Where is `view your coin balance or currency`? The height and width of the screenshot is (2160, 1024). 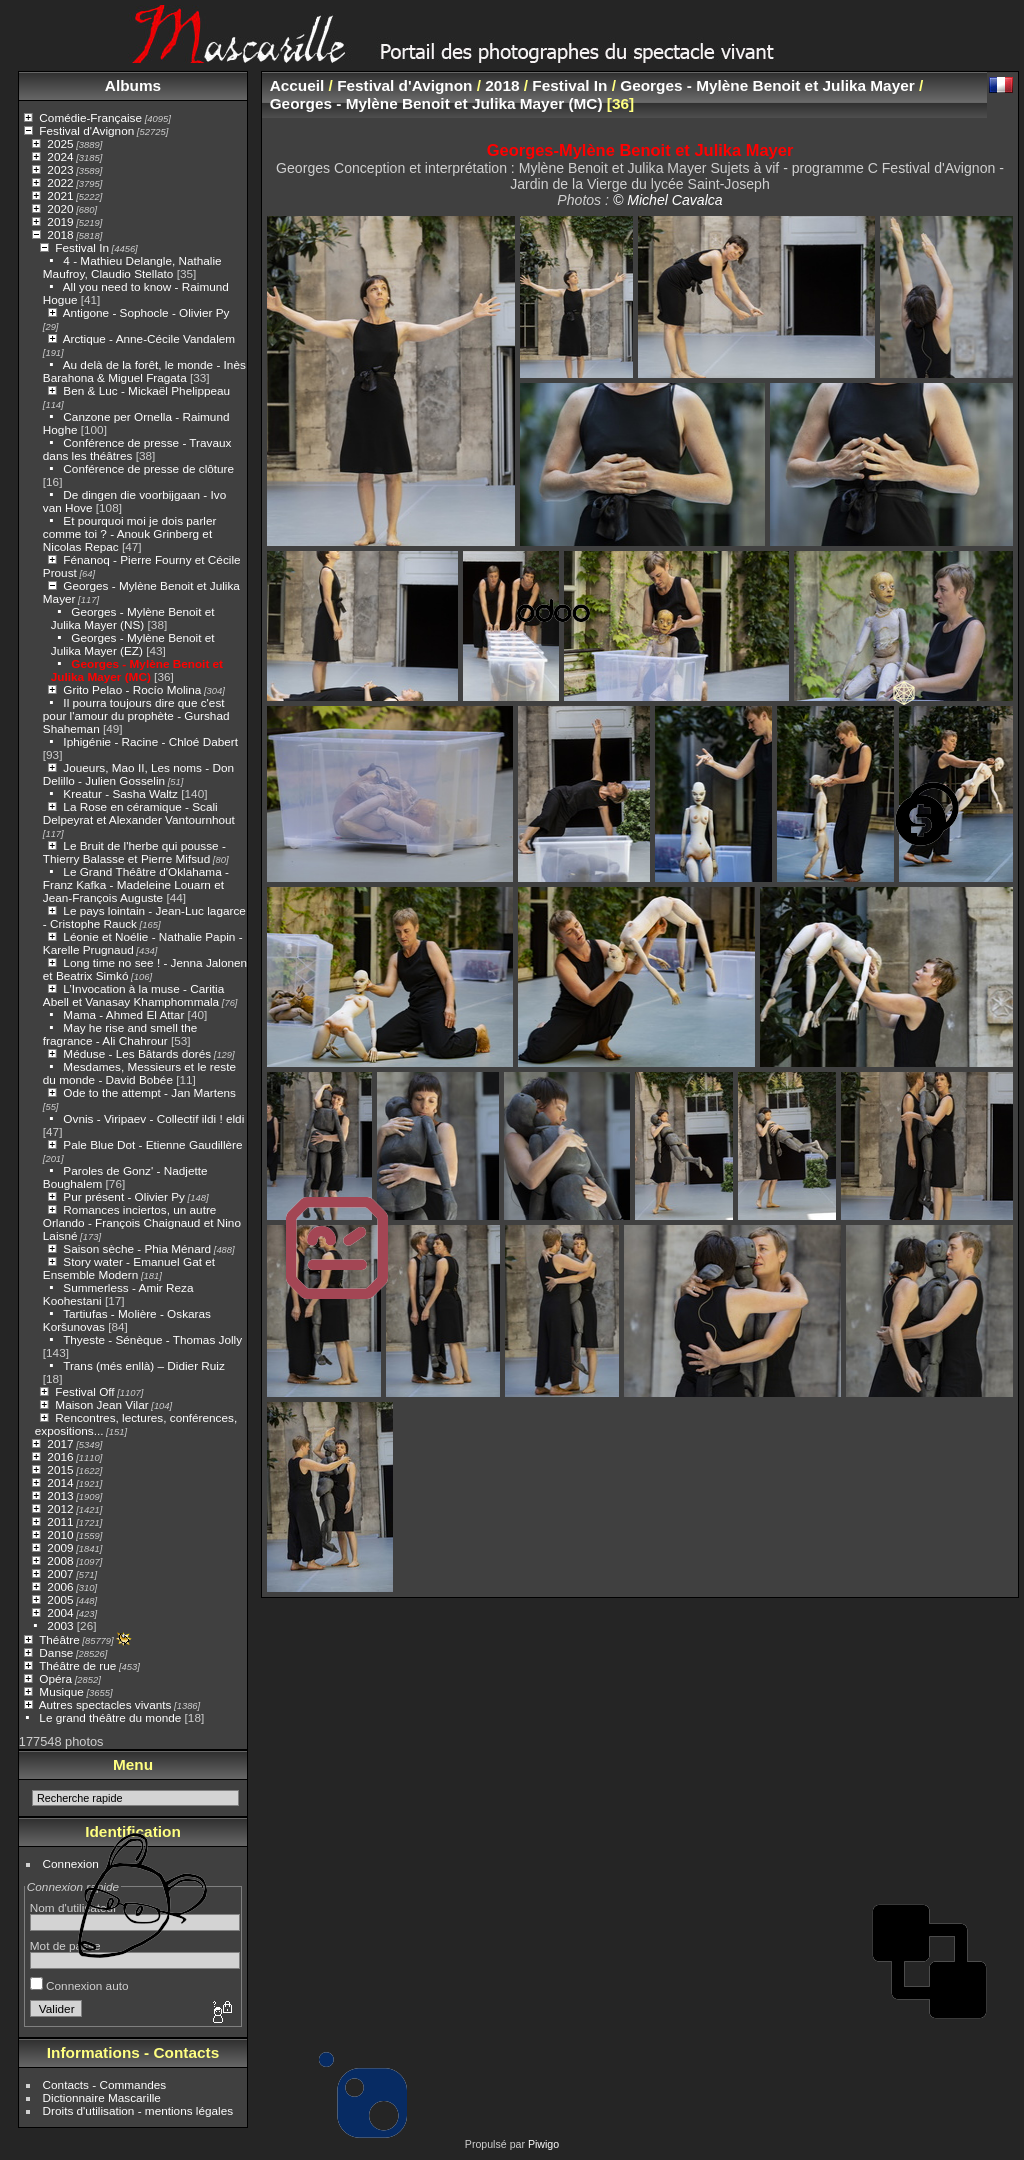 view your coin balance or currency is located at coordinates (927, 814).